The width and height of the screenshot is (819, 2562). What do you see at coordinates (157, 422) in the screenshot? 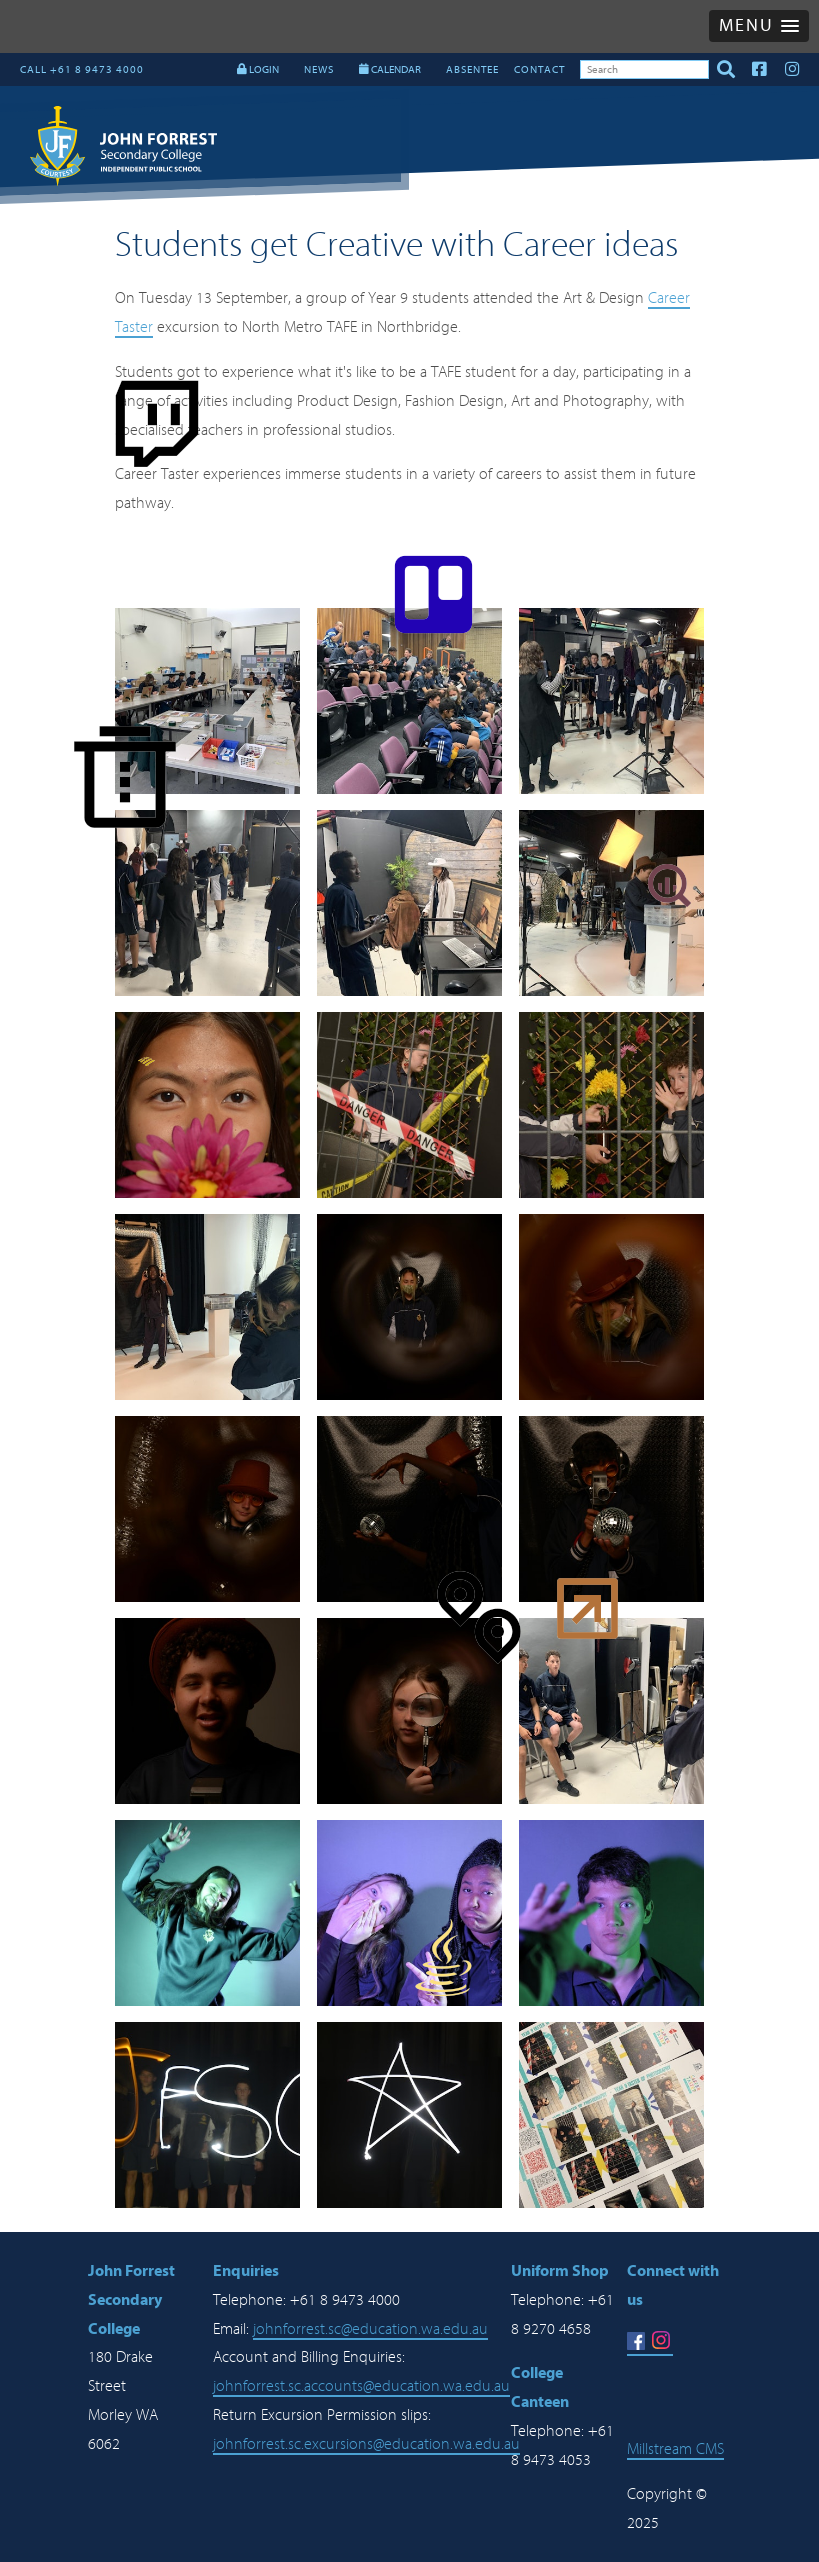
I see `open Twitch app` at bounding box center [157, 422].